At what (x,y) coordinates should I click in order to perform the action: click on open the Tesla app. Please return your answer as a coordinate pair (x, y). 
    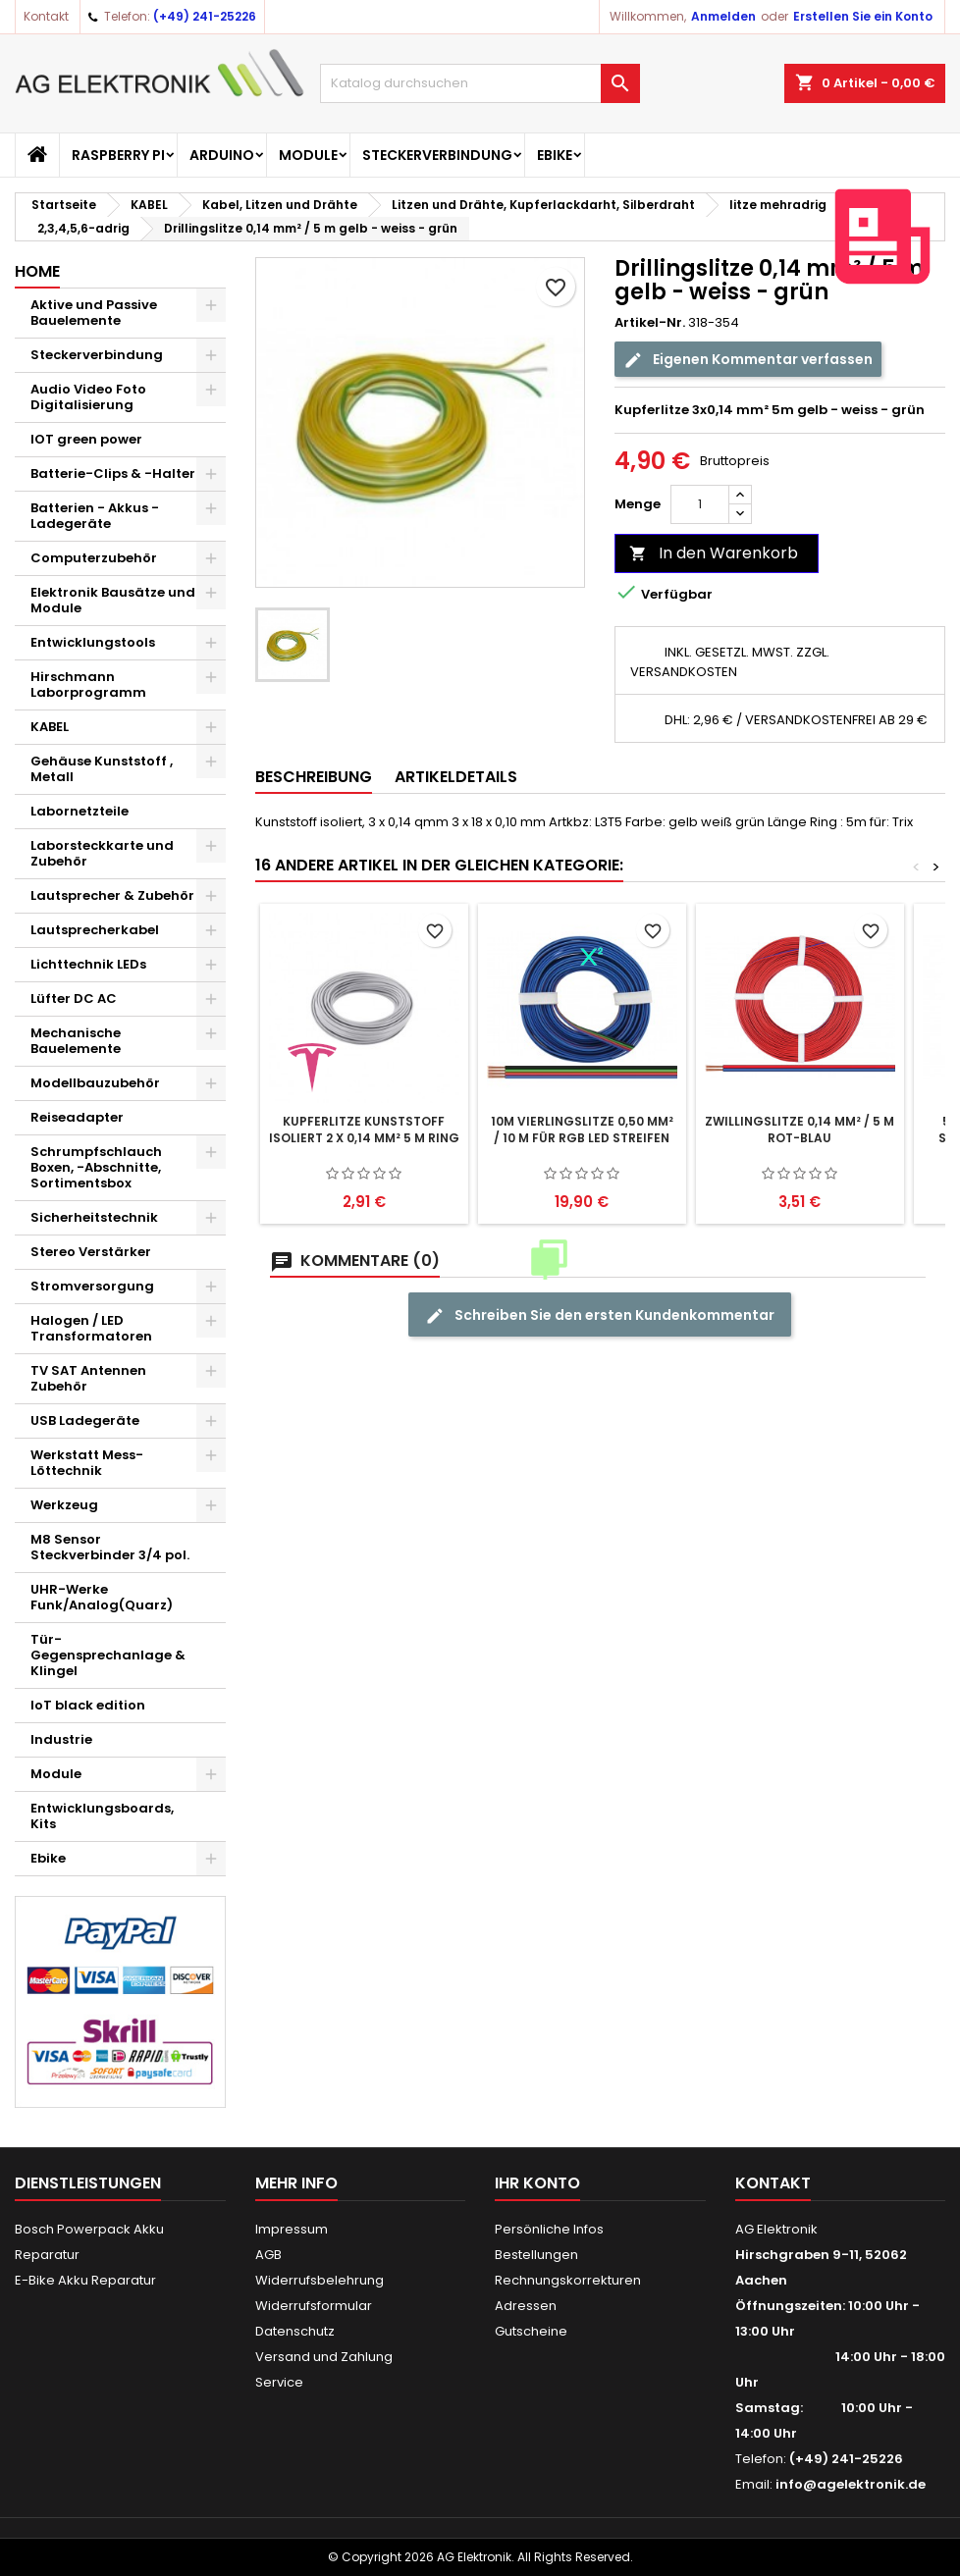
    Looking at the image, I should click on (312, 1068).